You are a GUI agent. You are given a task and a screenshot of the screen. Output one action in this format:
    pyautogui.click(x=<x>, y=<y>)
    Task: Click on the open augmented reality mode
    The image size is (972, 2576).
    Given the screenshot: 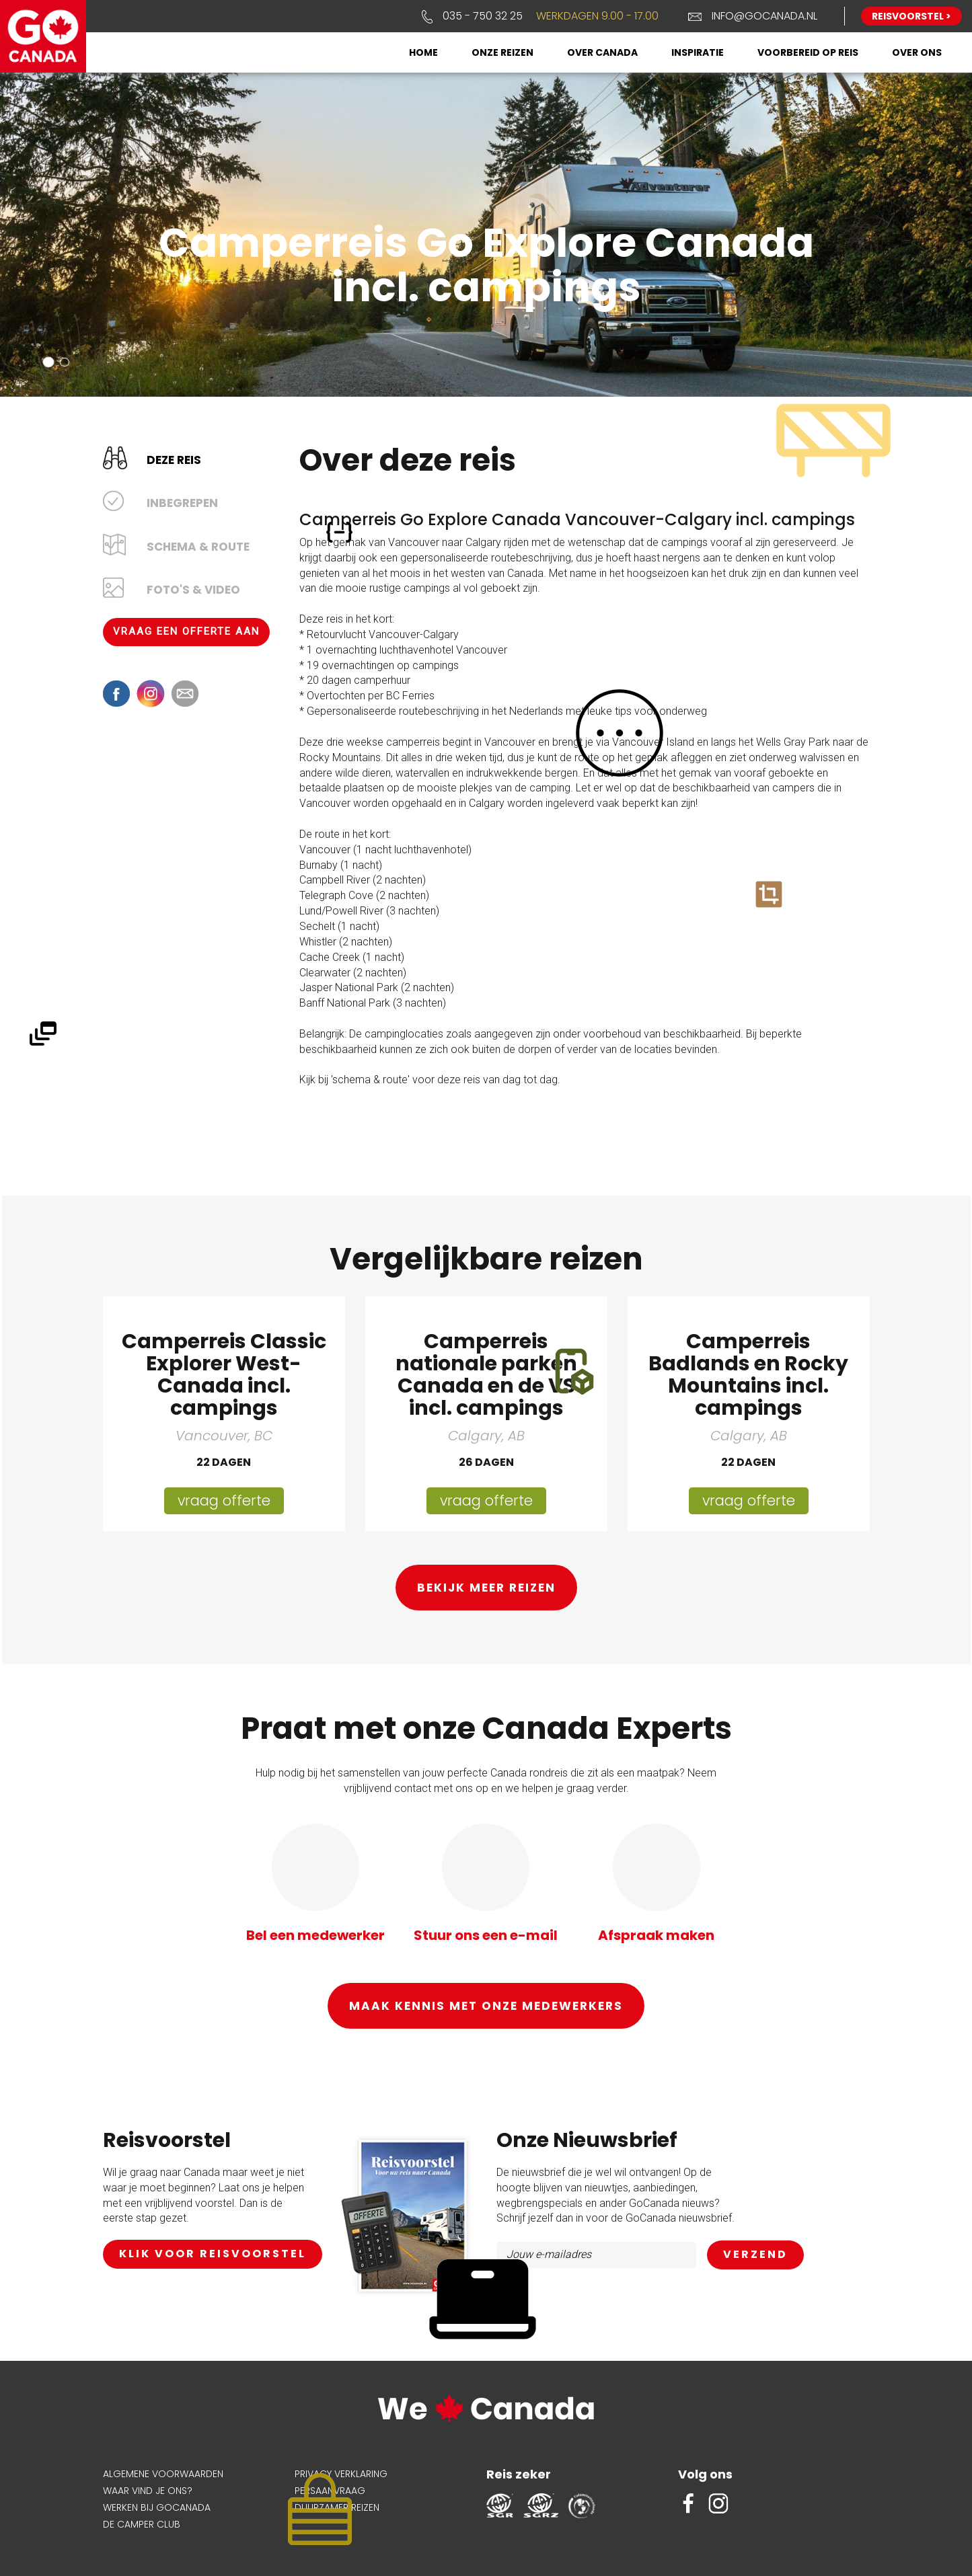 What is the action you would take?
    pyautogui.click(x=571, y=1371)
    